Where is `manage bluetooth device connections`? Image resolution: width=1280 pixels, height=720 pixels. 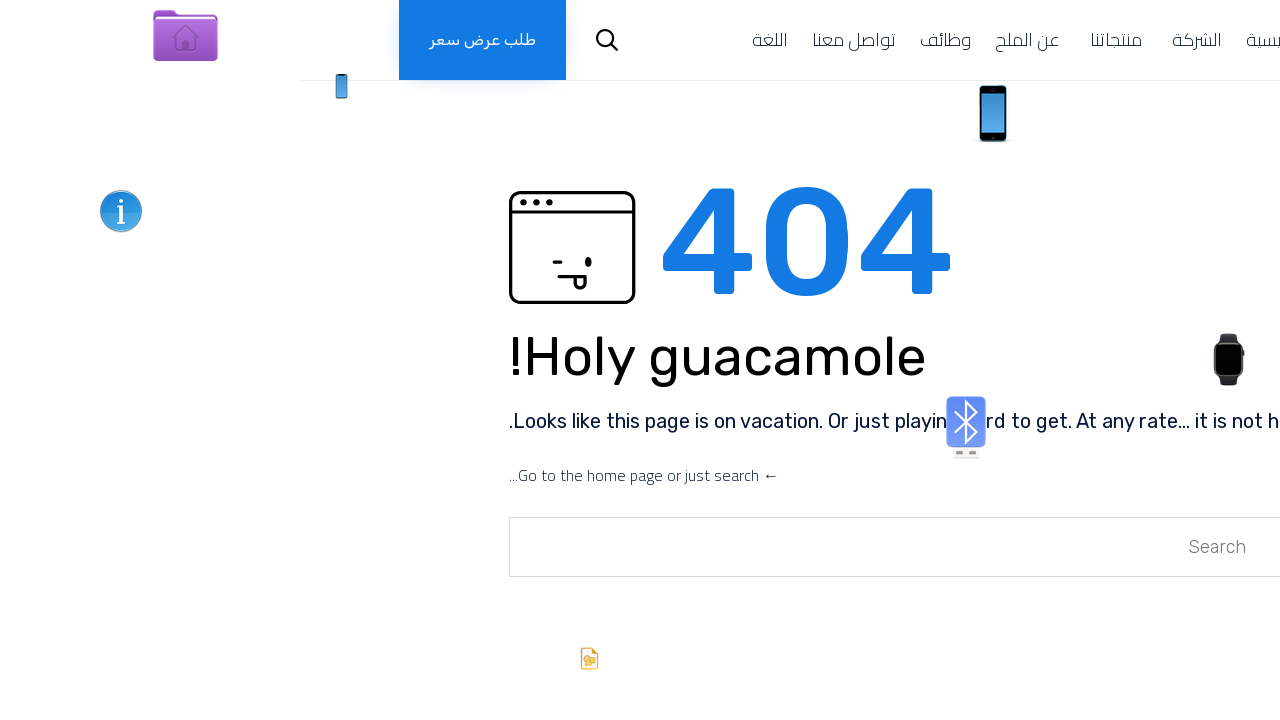
manage bluetooth device connections is located at coordinates (966, 427).